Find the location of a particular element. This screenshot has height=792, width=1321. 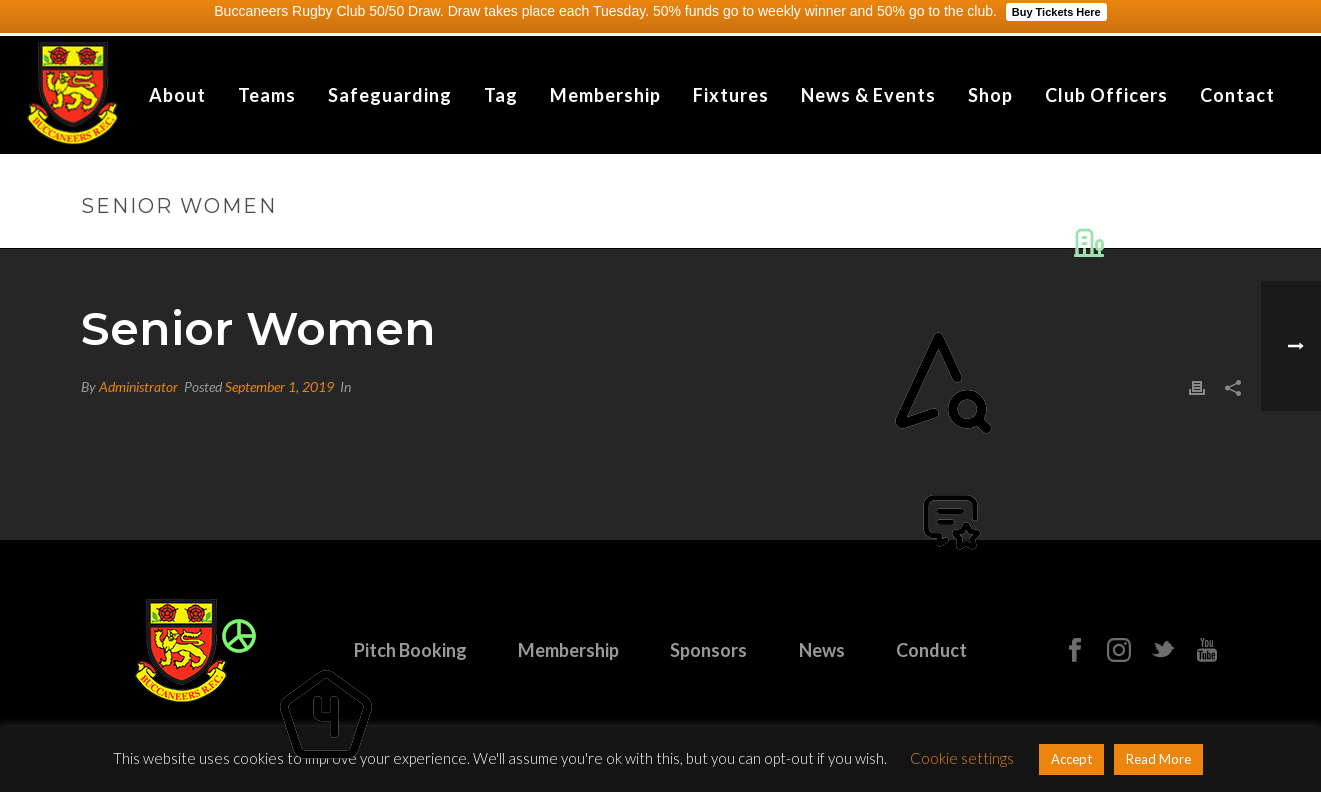

view pie chart analytics is located at coordinates (239, 636).